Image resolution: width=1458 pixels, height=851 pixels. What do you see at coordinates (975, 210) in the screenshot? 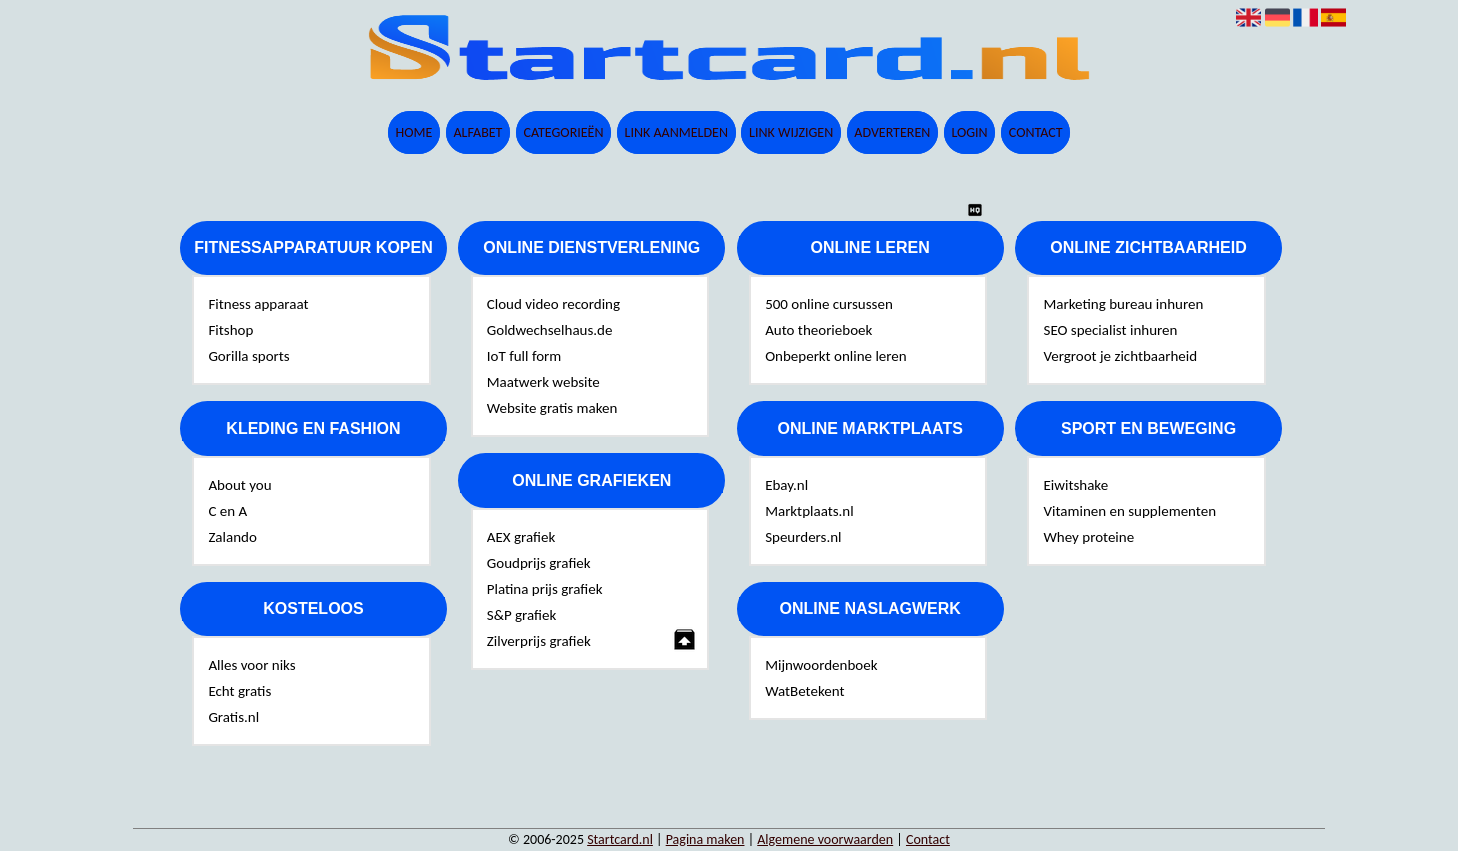
I see `switch to high quality playback mode` at bounding box center [975, 210].